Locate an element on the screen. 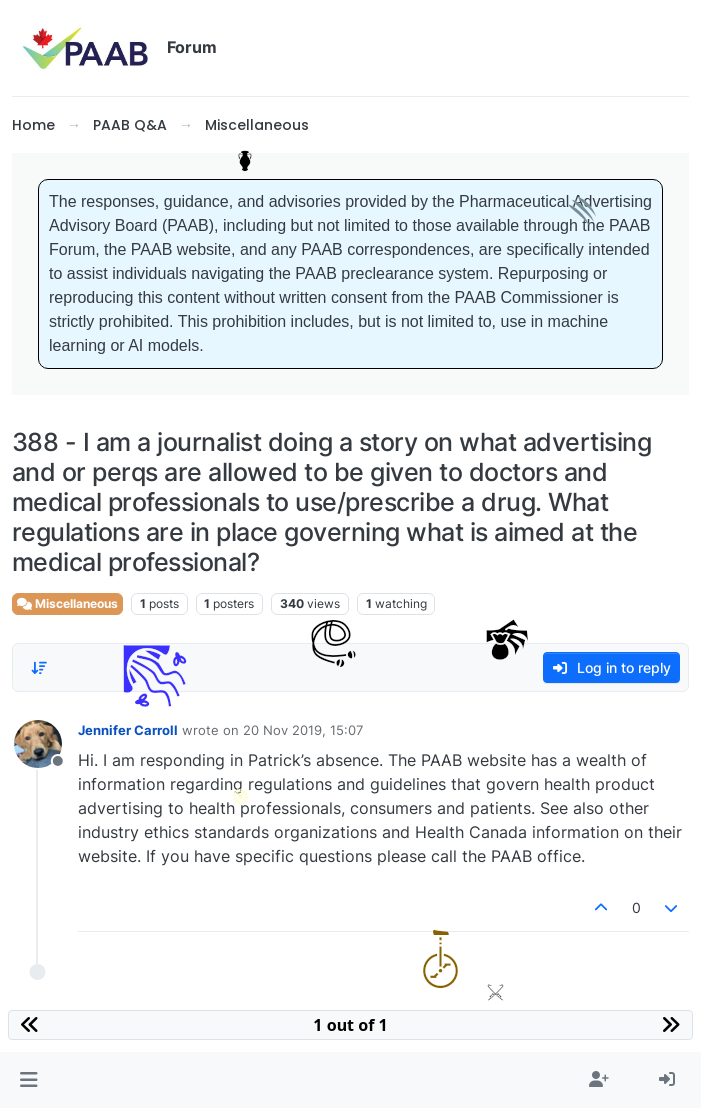 This screenshot has width=701, height=1108. hunting bolas weapon item in game inventory is located at coordinates (333, 643).